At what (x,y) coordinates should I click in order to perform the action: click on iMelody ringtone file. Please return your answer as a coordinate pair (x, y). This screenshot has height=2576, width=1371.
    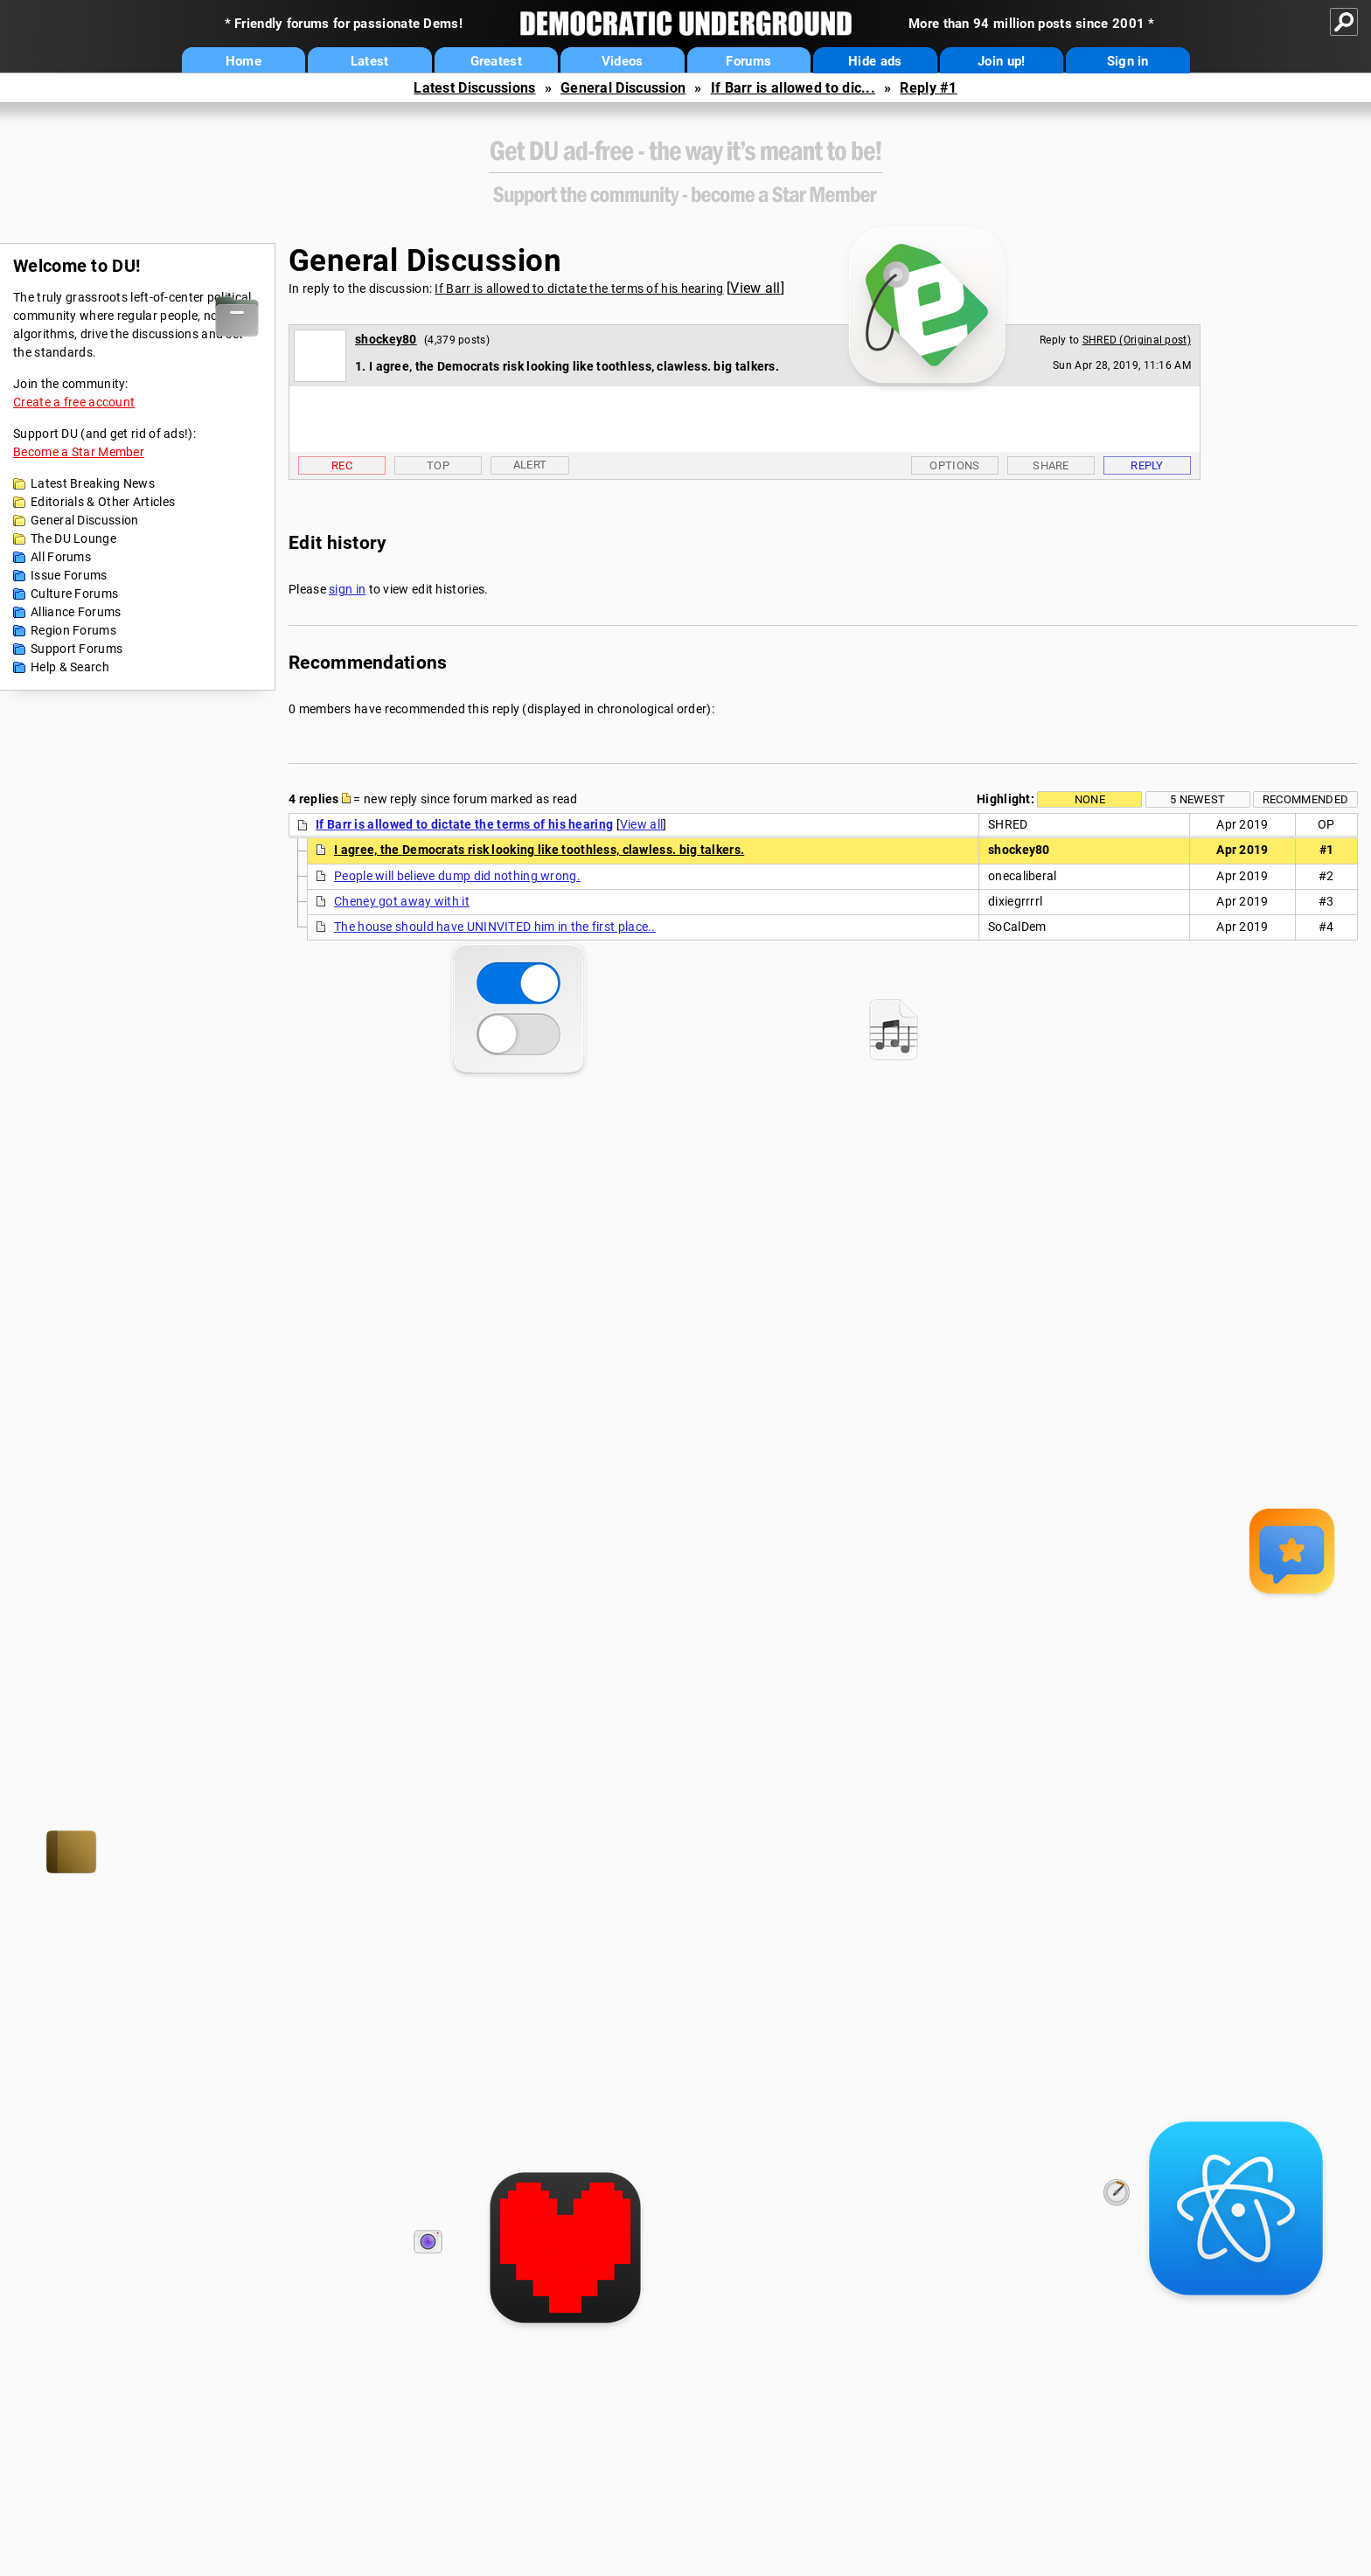
    Looking at the image, I should click on (894, 1030).